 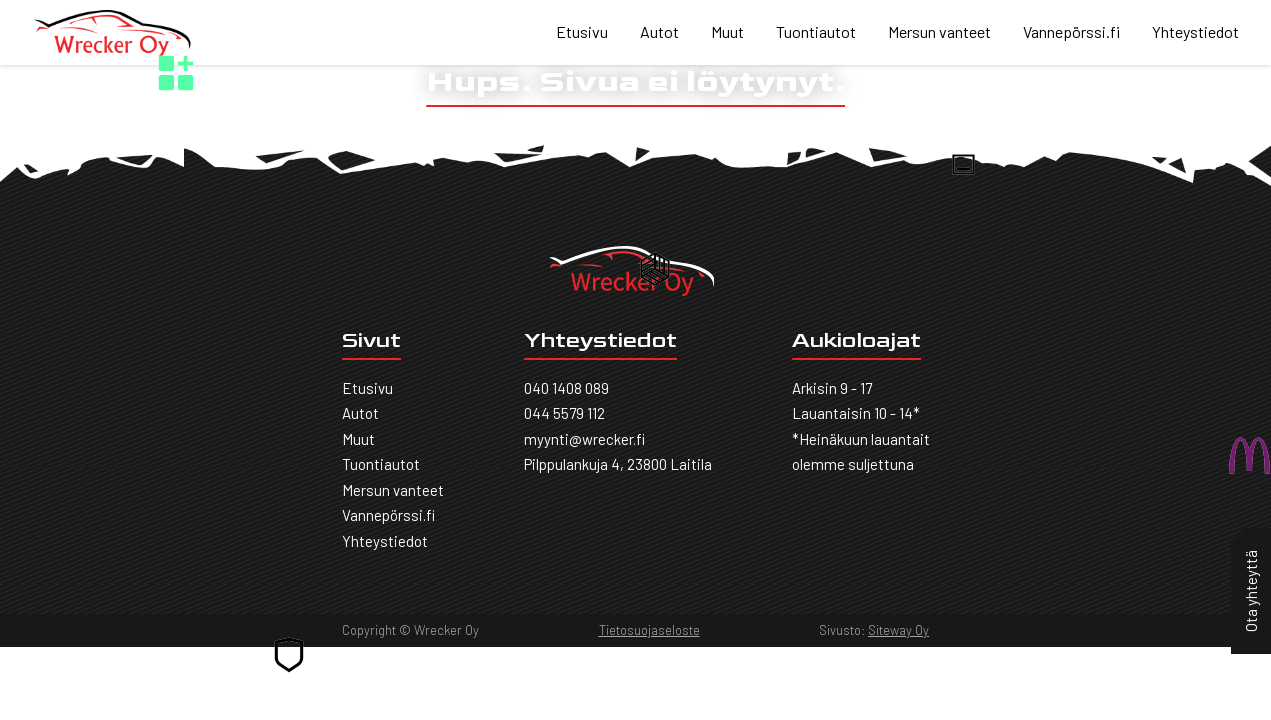 I want to click on open badges platform logo, so click(x=655, y=269).